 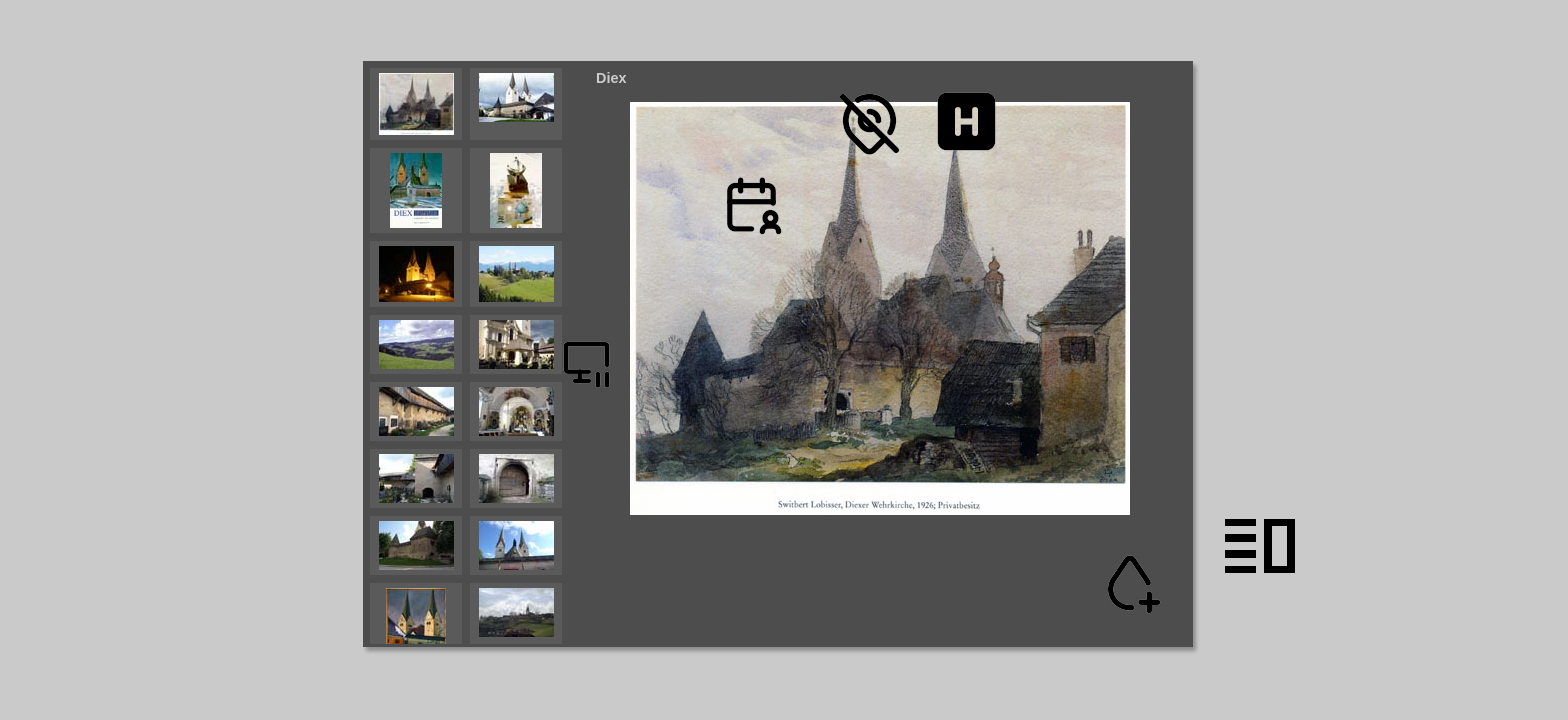 What do you see at coordinates (586, 362) in the screenshot?
I see `pause desktop streaming or mirroring` at bounding box center [586, 362].